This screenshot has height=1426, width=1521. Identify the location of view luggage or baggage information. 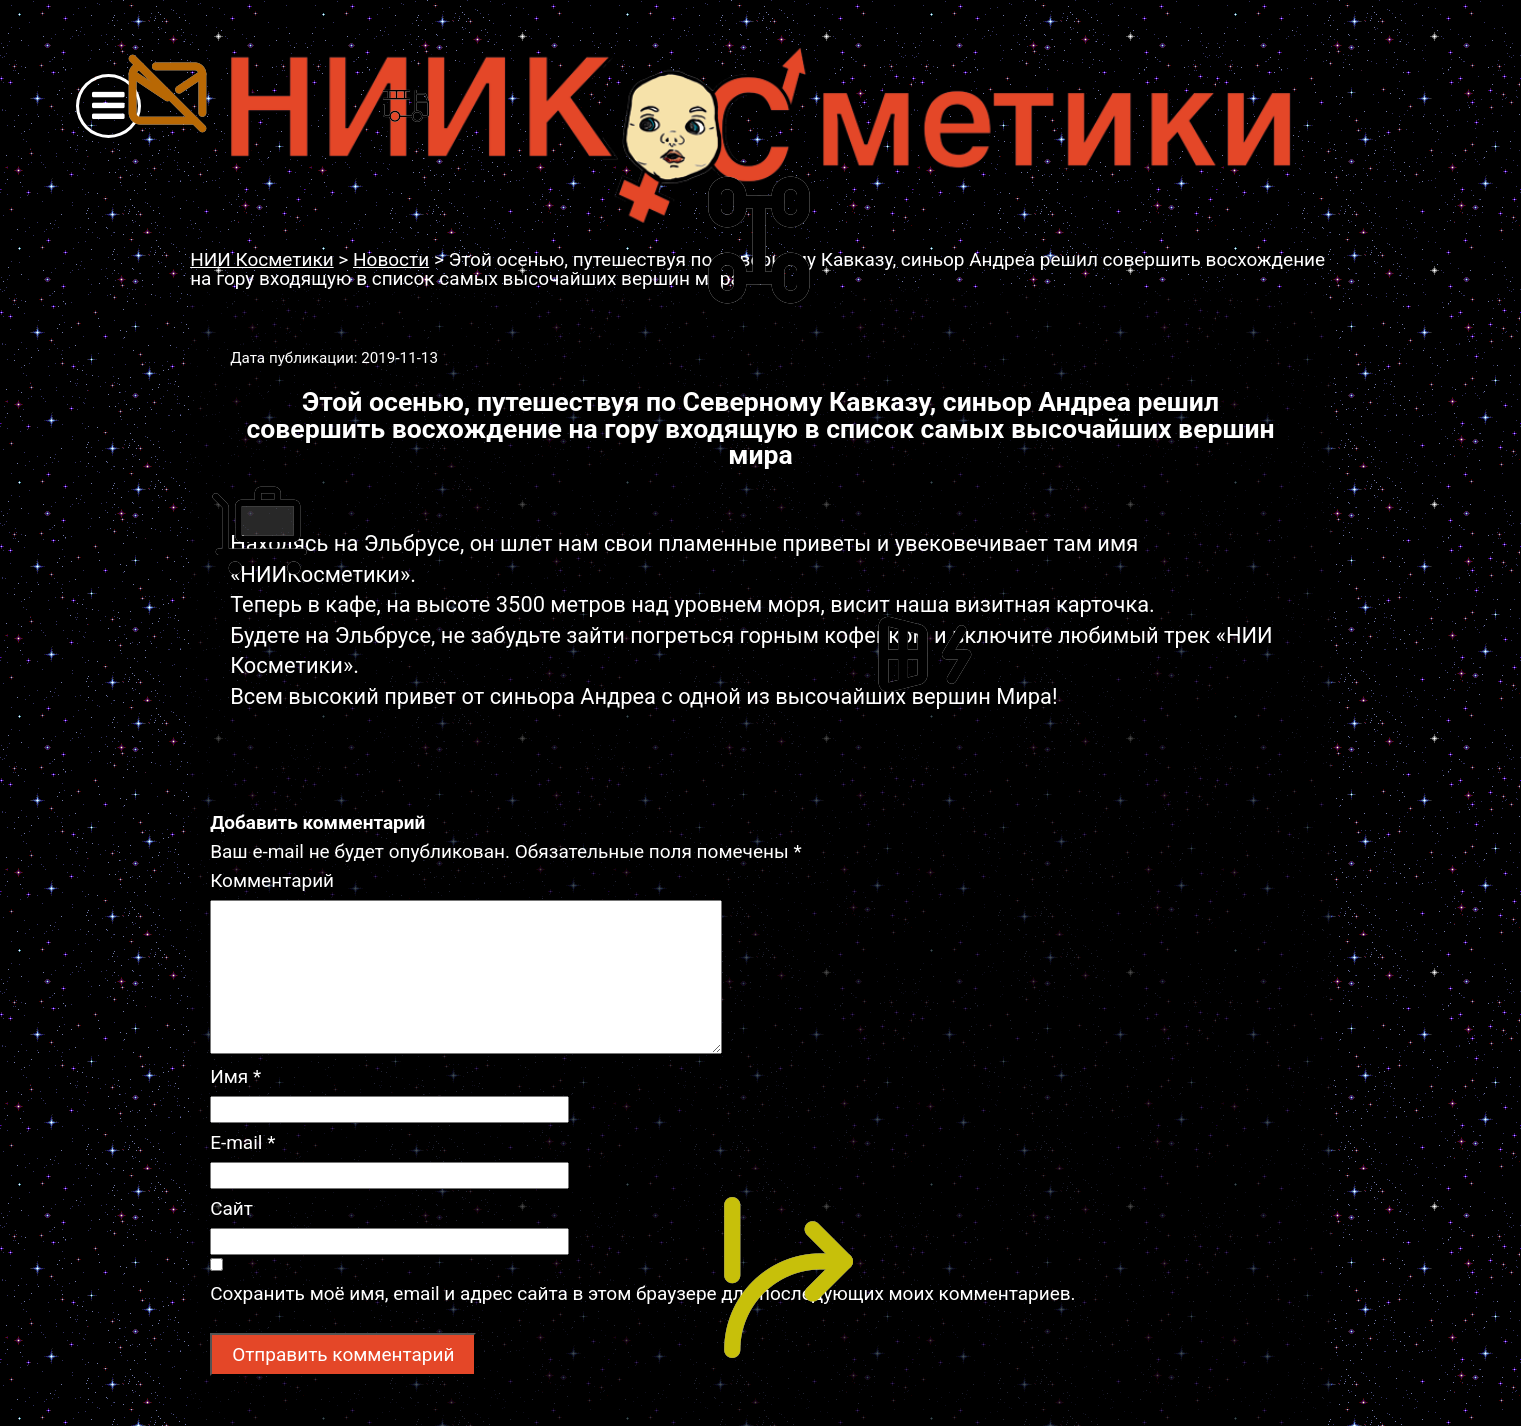
(258, 529).